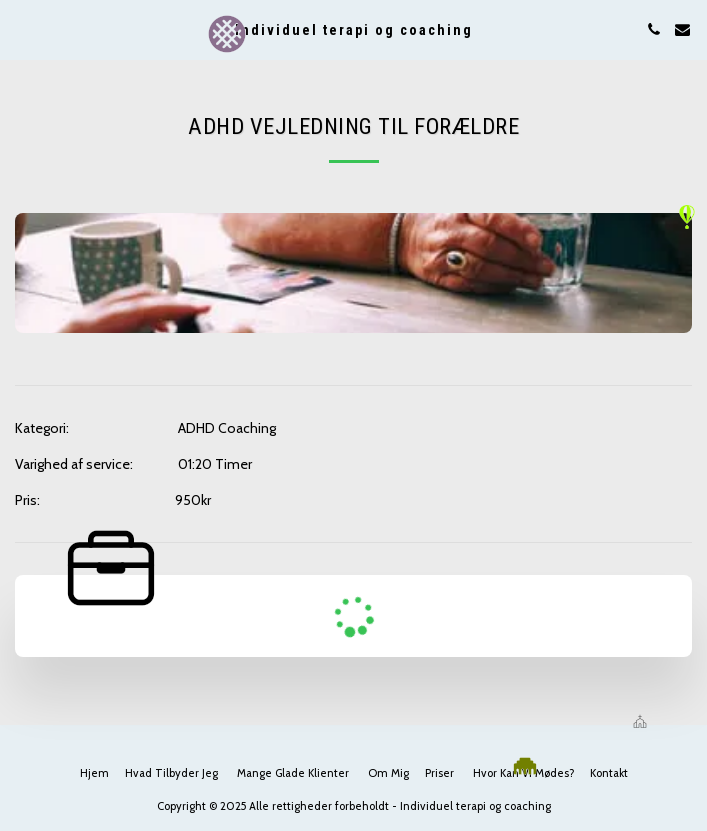 This screenshot has width=707, height=831. What do you see at coordinates (227, 34) in the screenshot?
I see `indicates a dutch treat or snack item` at bounding box center [227, 34].